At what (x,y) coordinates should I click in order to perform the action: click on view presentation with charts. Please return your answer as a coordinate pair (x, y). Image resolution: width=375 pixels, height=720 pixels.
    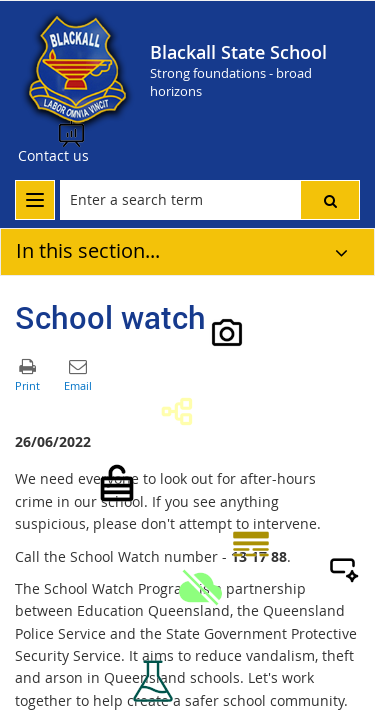
    Looking at the image, I should click on (71, 134).